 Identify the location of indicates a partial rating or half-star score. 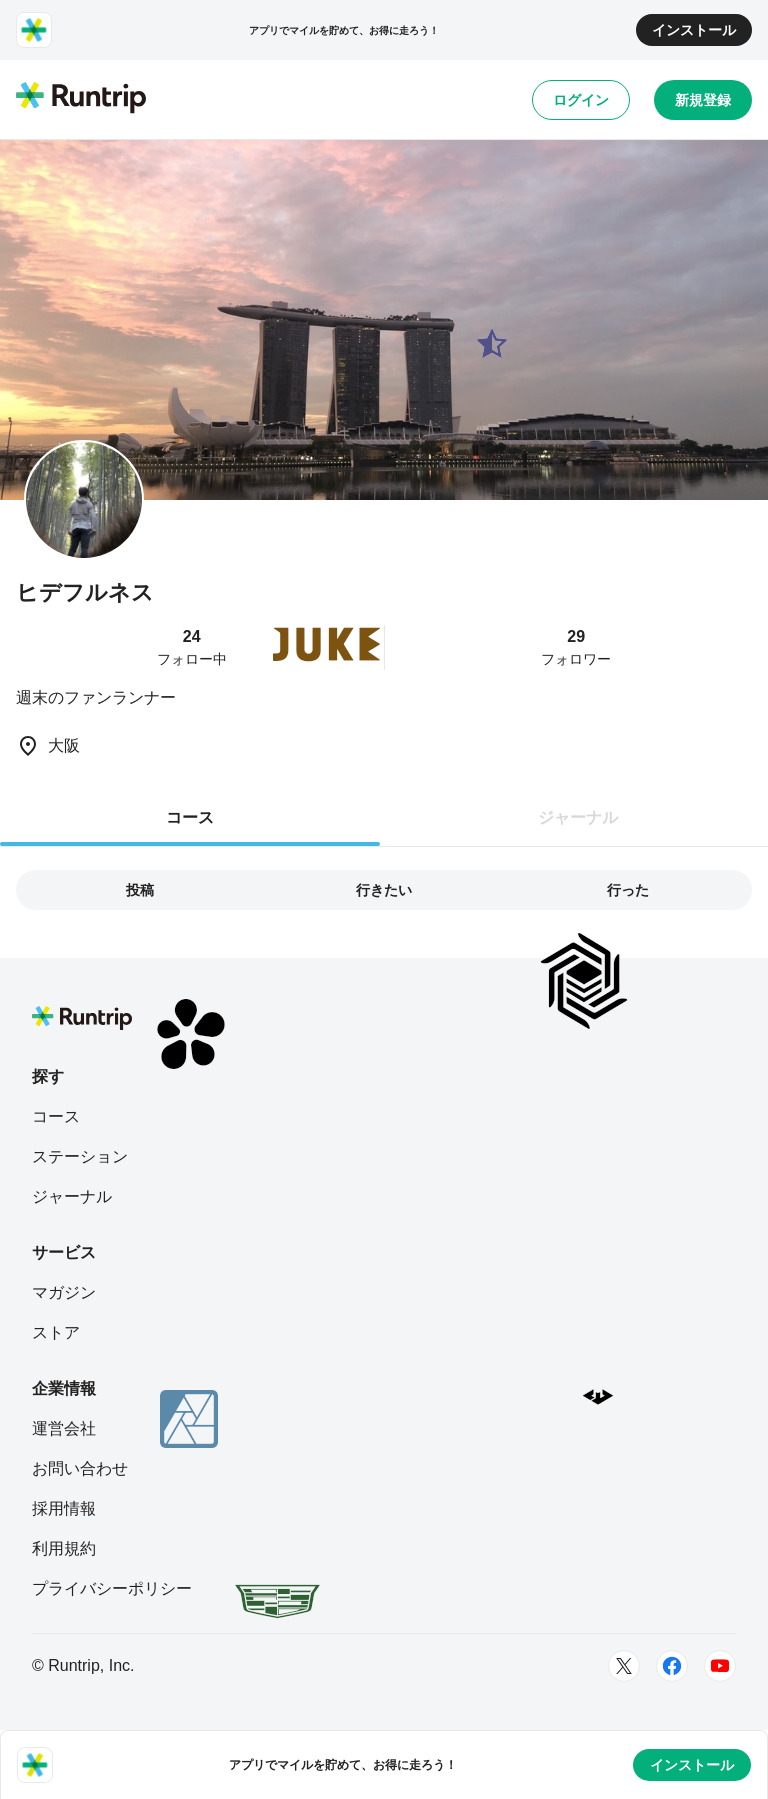
(492, 344).